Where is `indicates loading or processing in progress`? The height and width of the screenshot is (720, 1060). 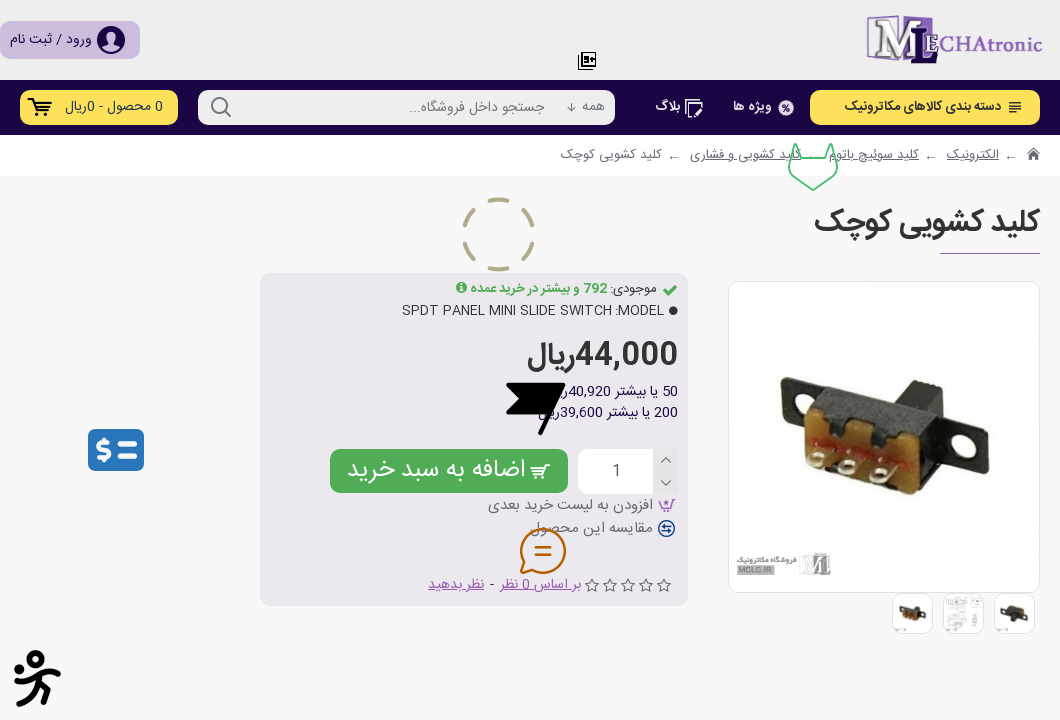
indicates loading or processing in progress is located at coordinates (498, 234).